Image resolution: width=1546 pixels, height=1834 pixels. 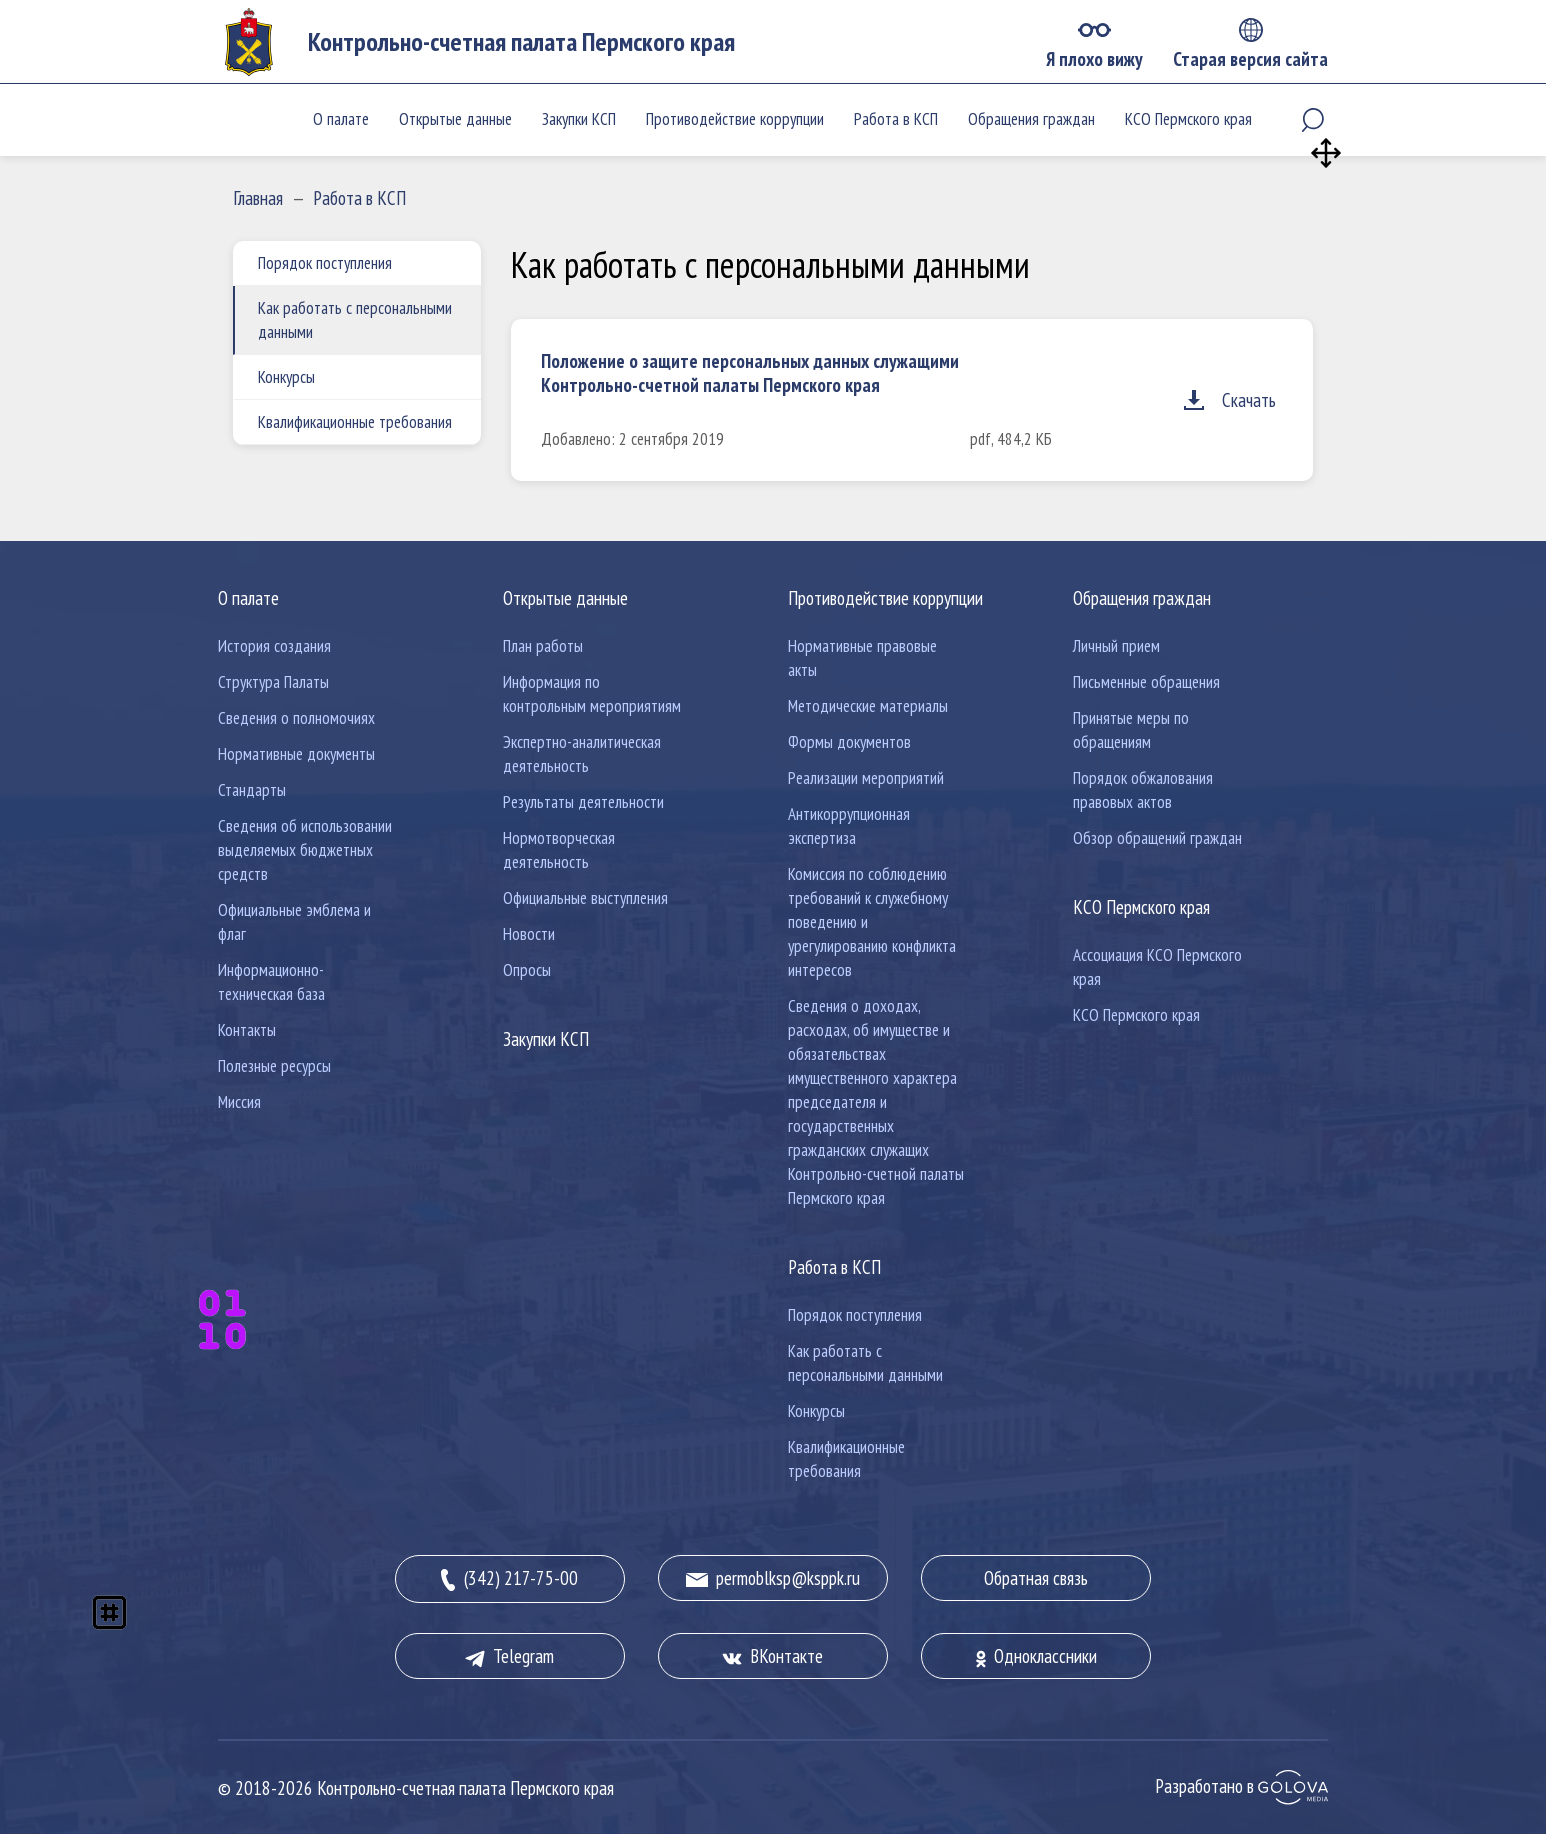 What do you see at coordinates (1326, 153) in the screenshot?
I see `move or reposition an element` at bounding box center [1326, 153].